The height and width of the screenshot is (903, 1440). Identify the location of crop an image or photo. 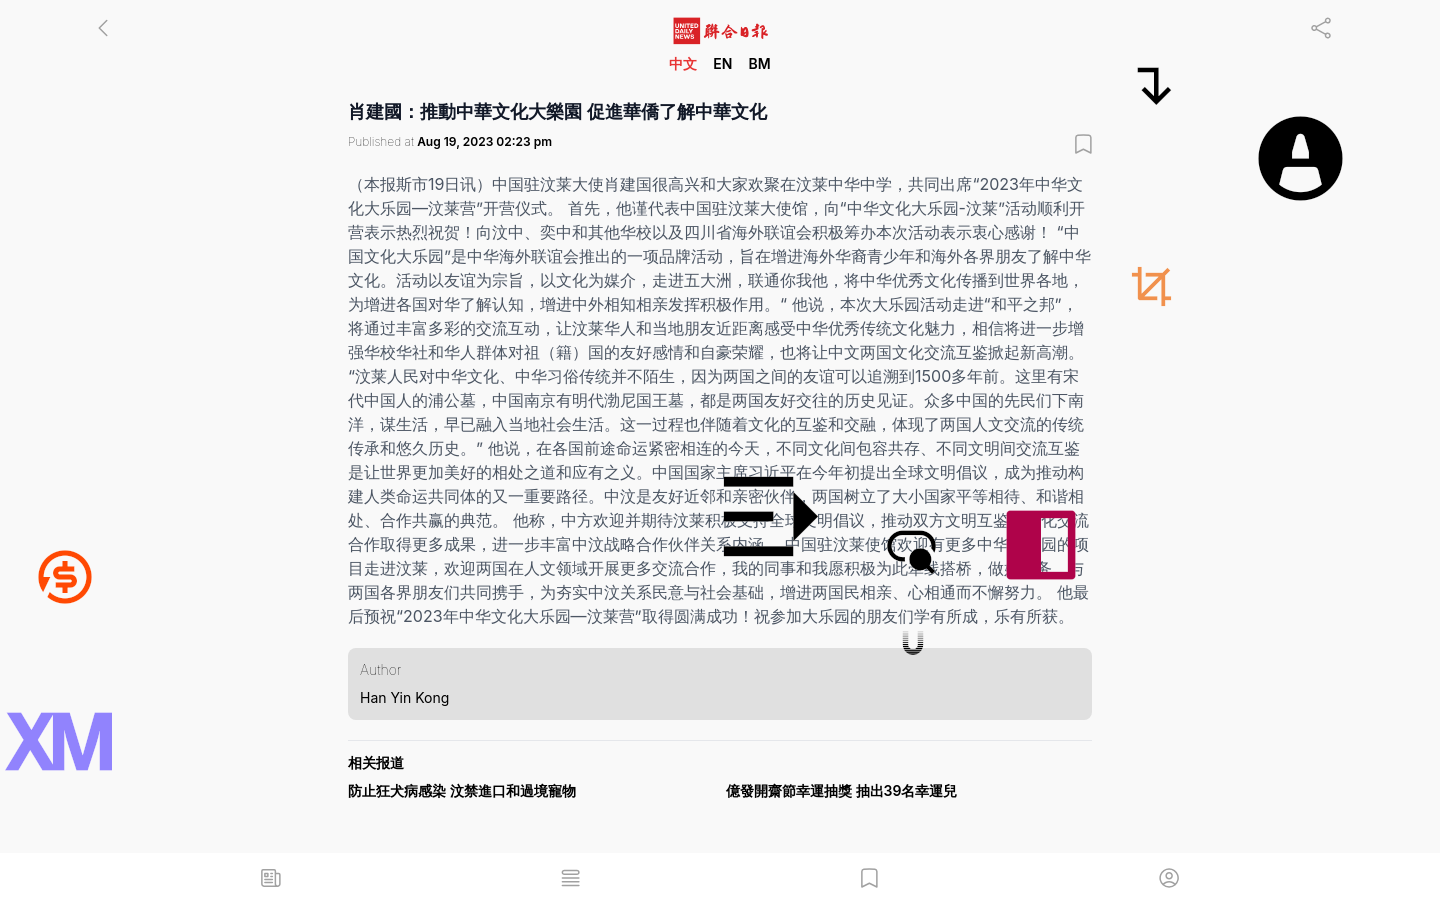
(1151, 286).